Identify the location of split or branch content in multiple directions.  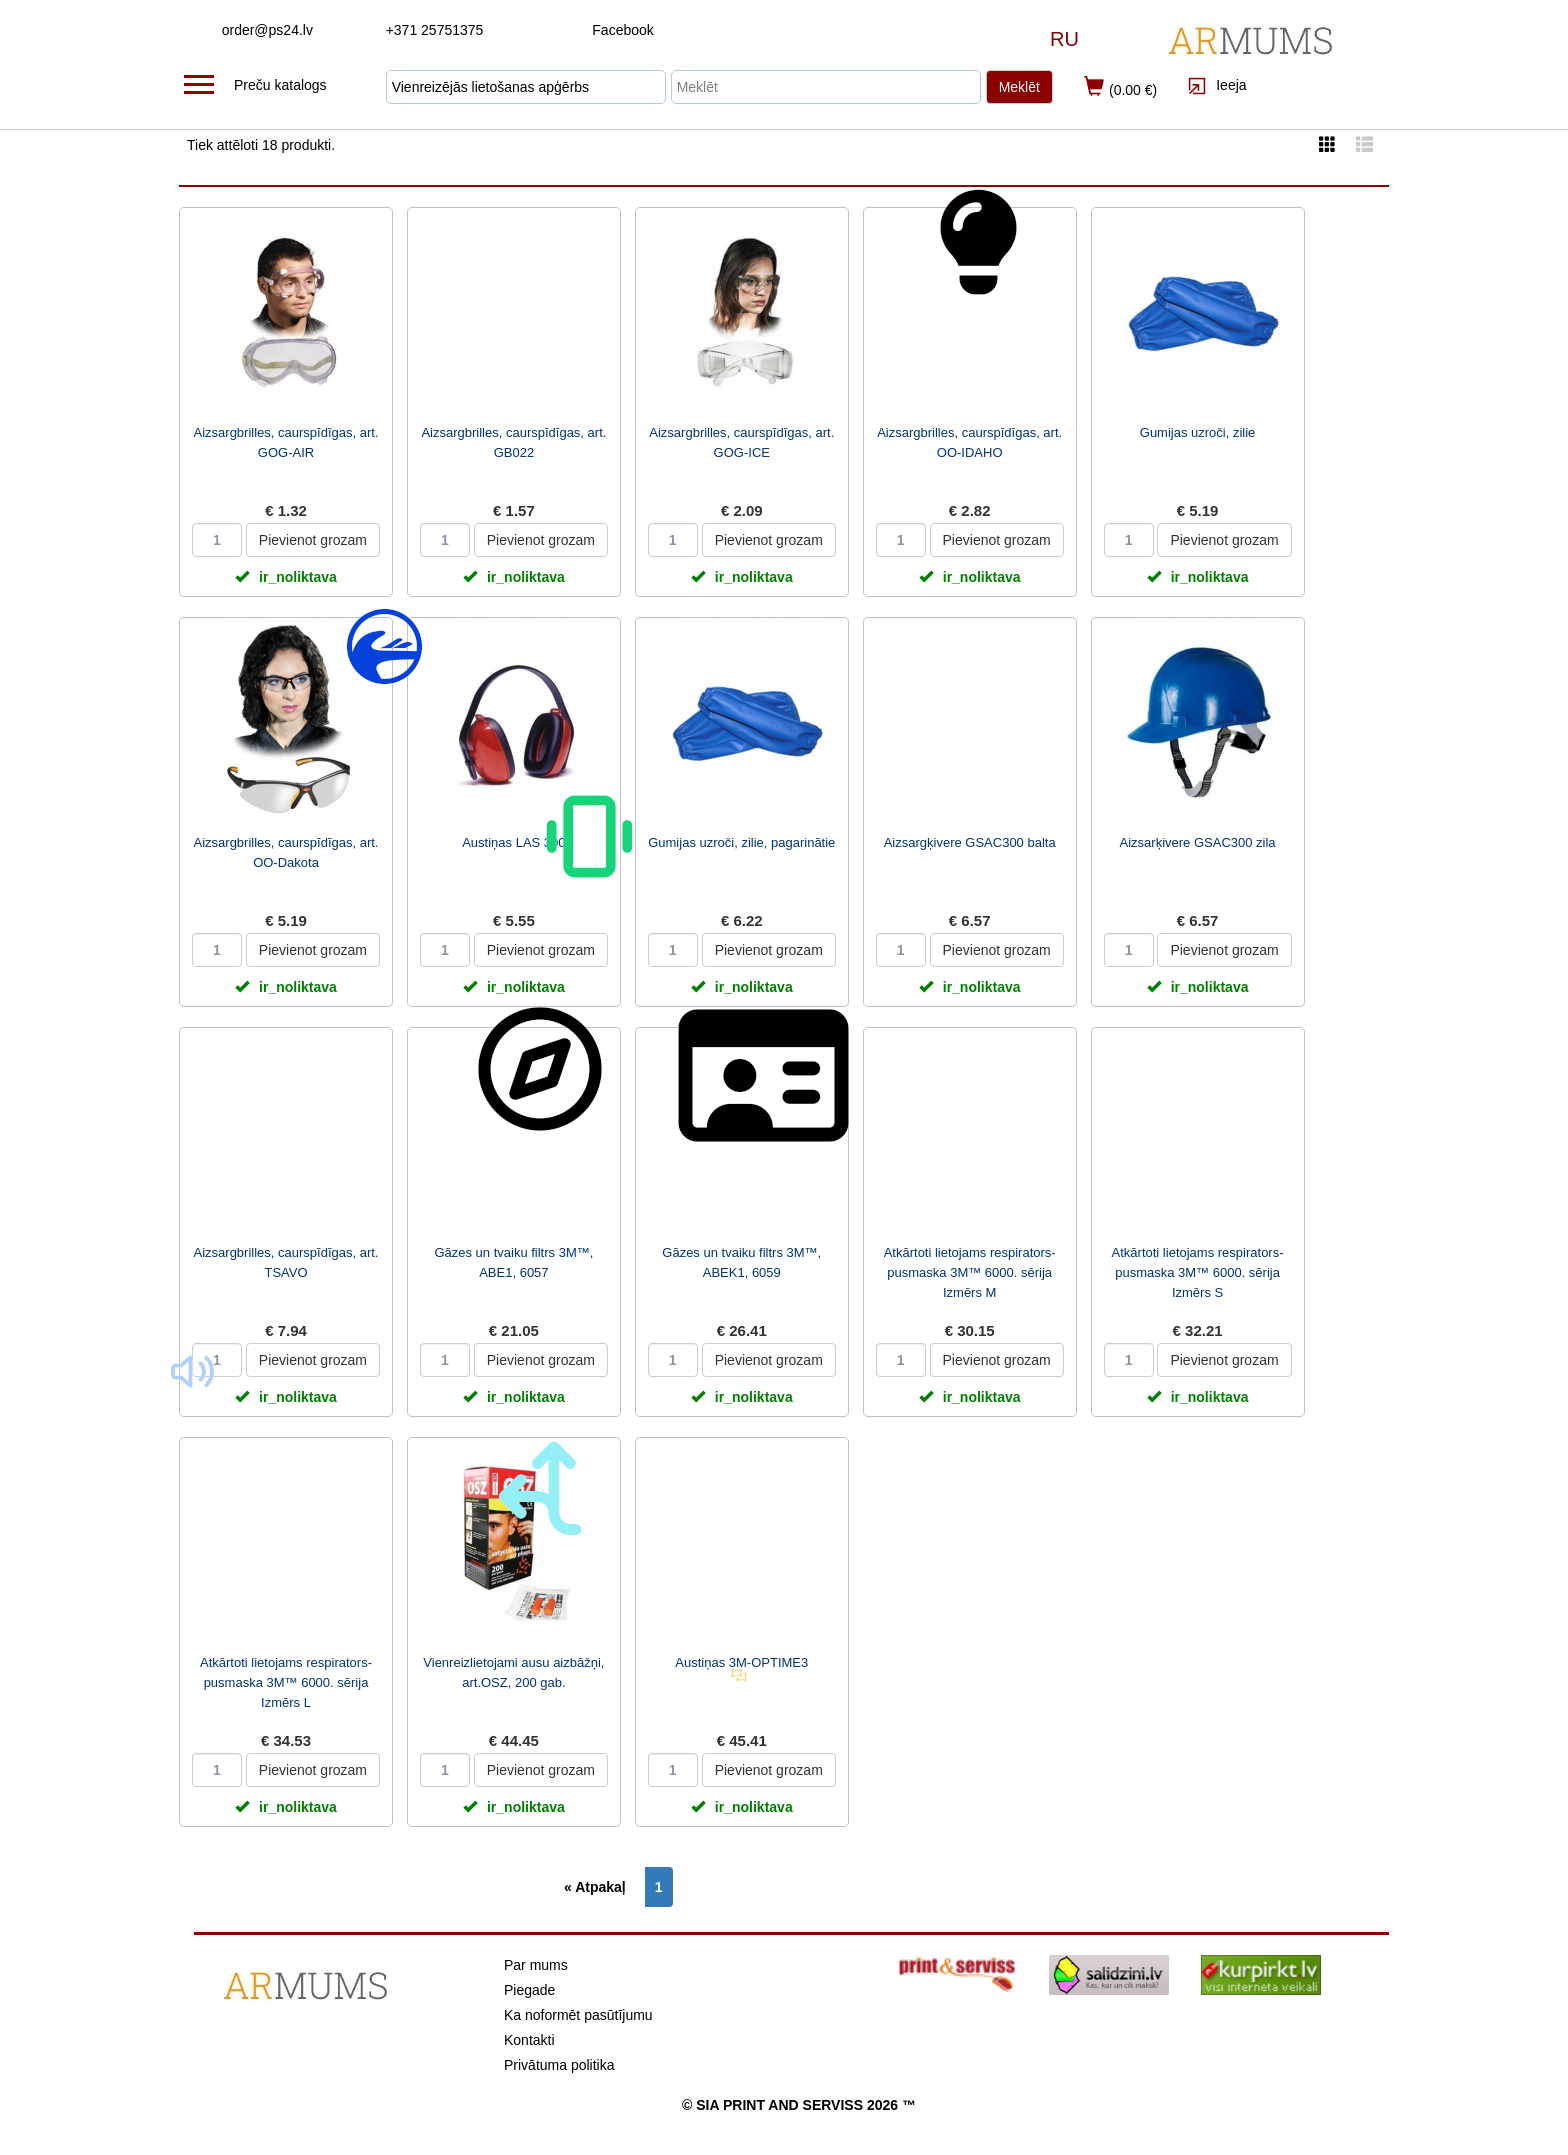
(543, 1491).